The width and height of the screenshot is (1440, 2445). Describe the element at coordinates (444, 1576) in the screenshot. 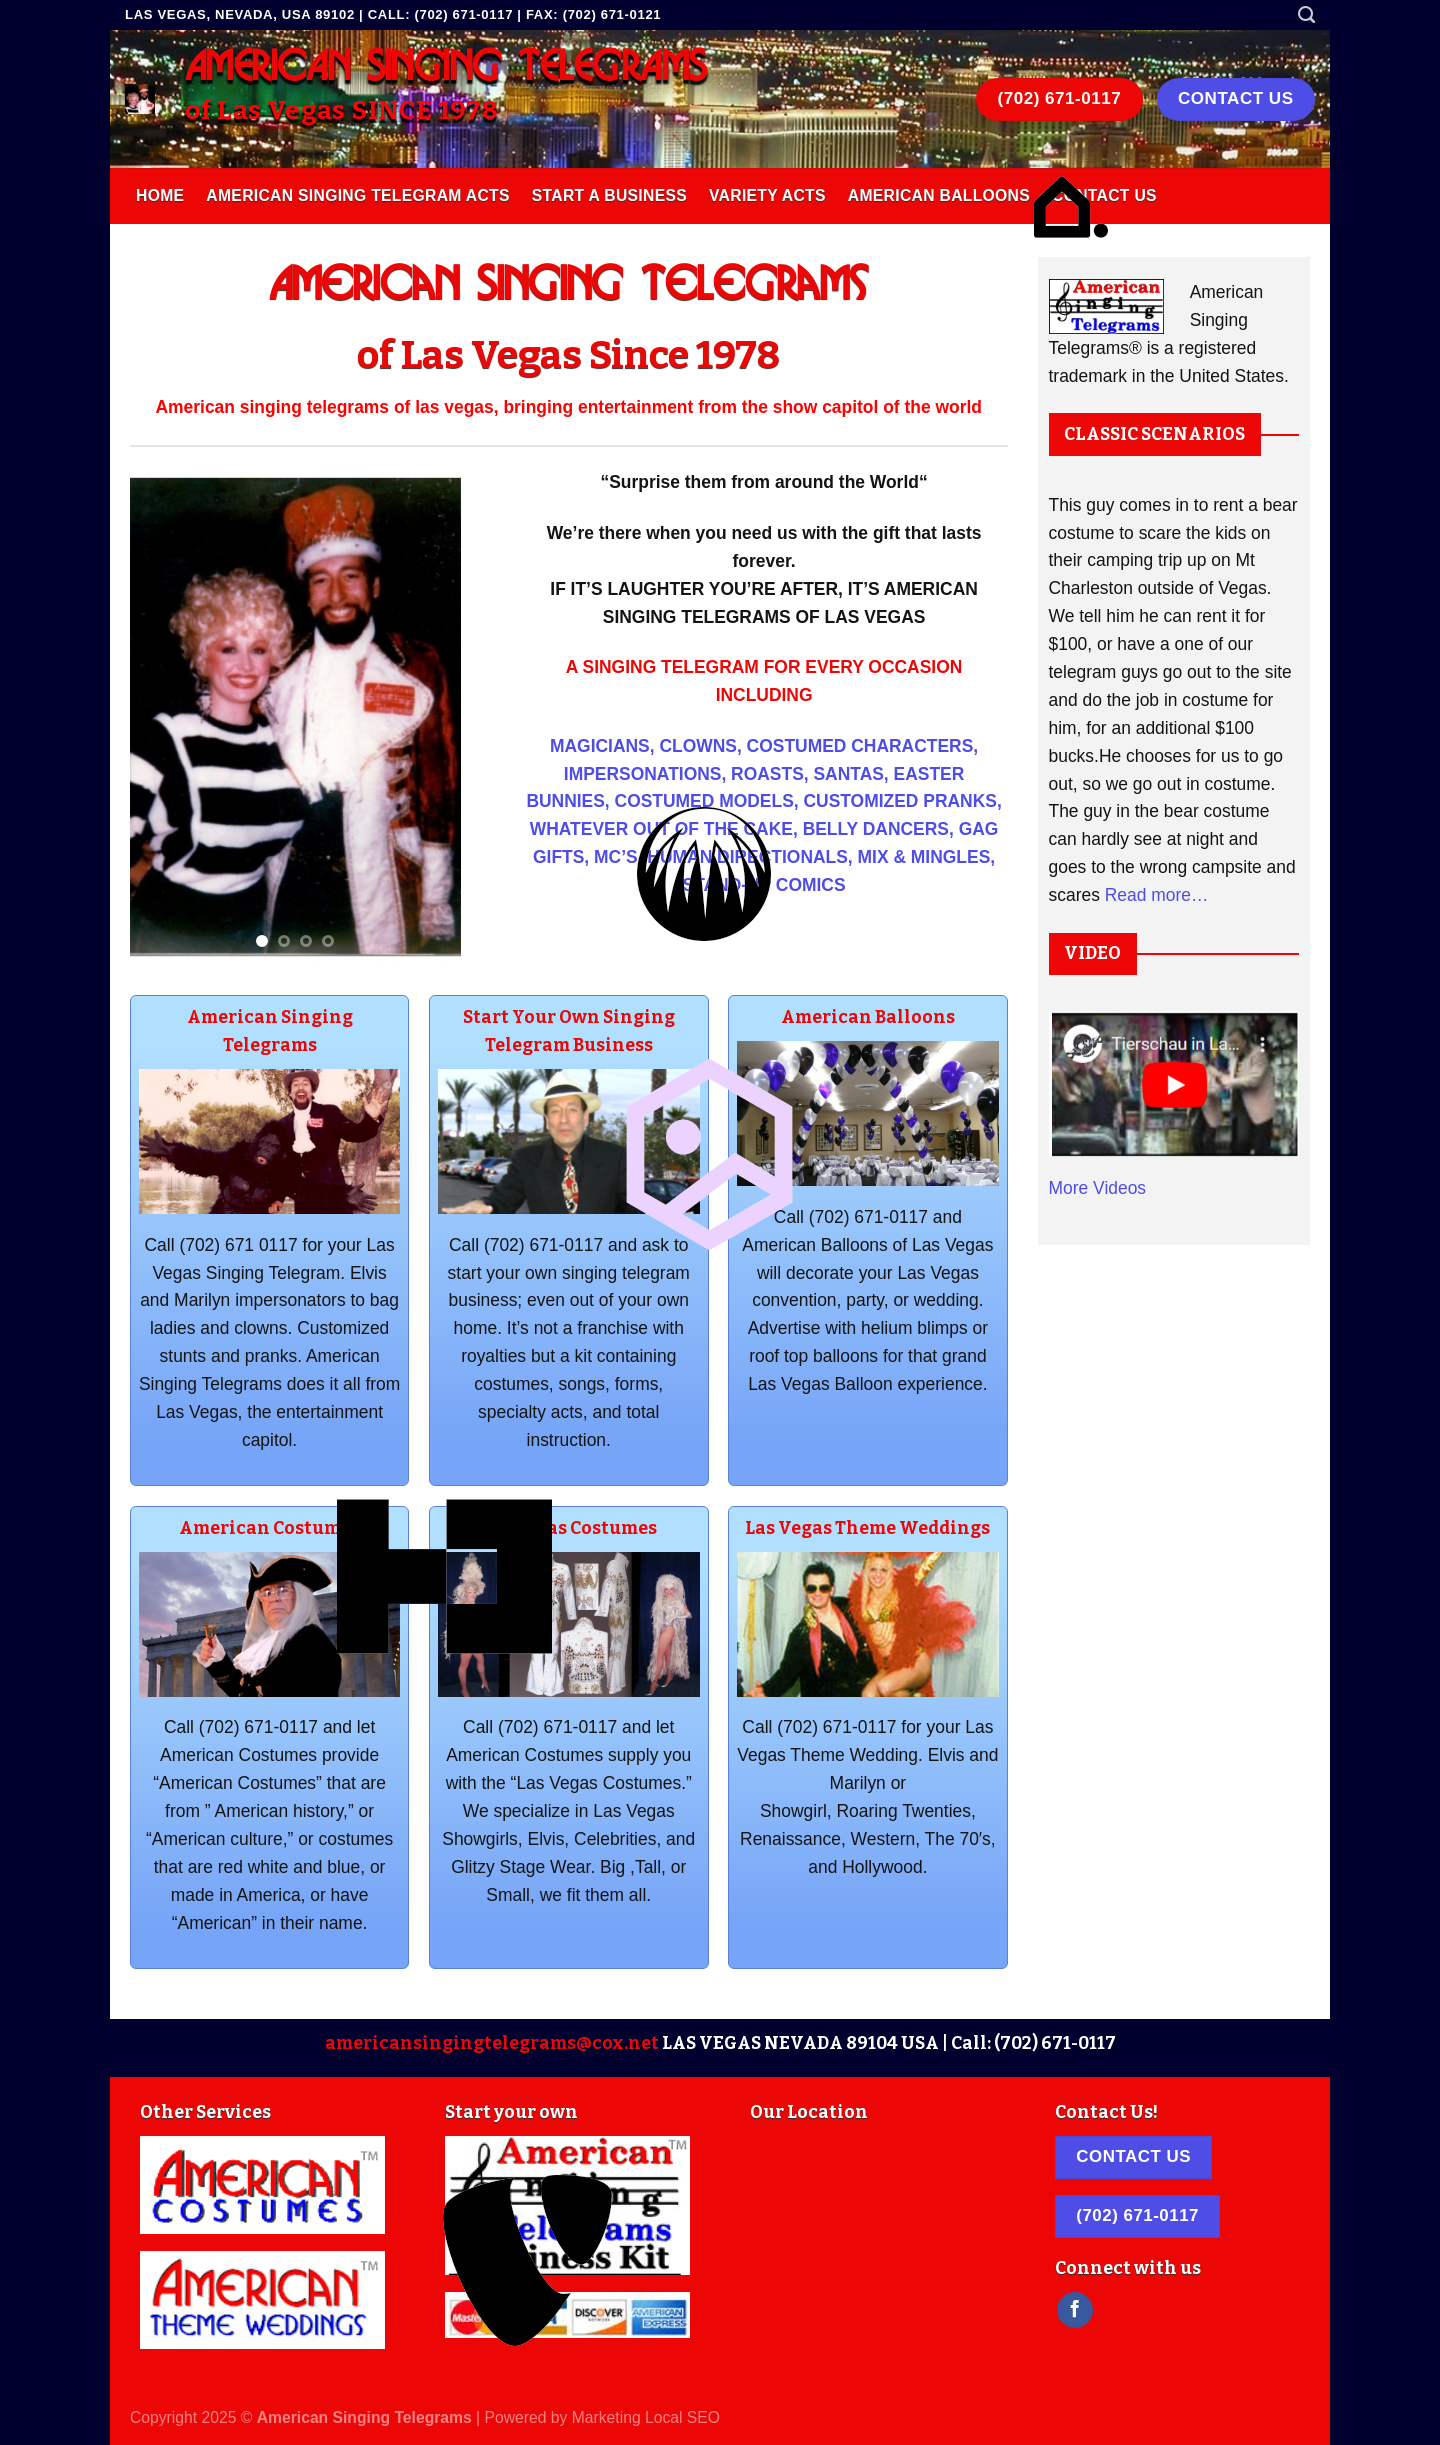

I see `better auth authentication service logo` at that location.